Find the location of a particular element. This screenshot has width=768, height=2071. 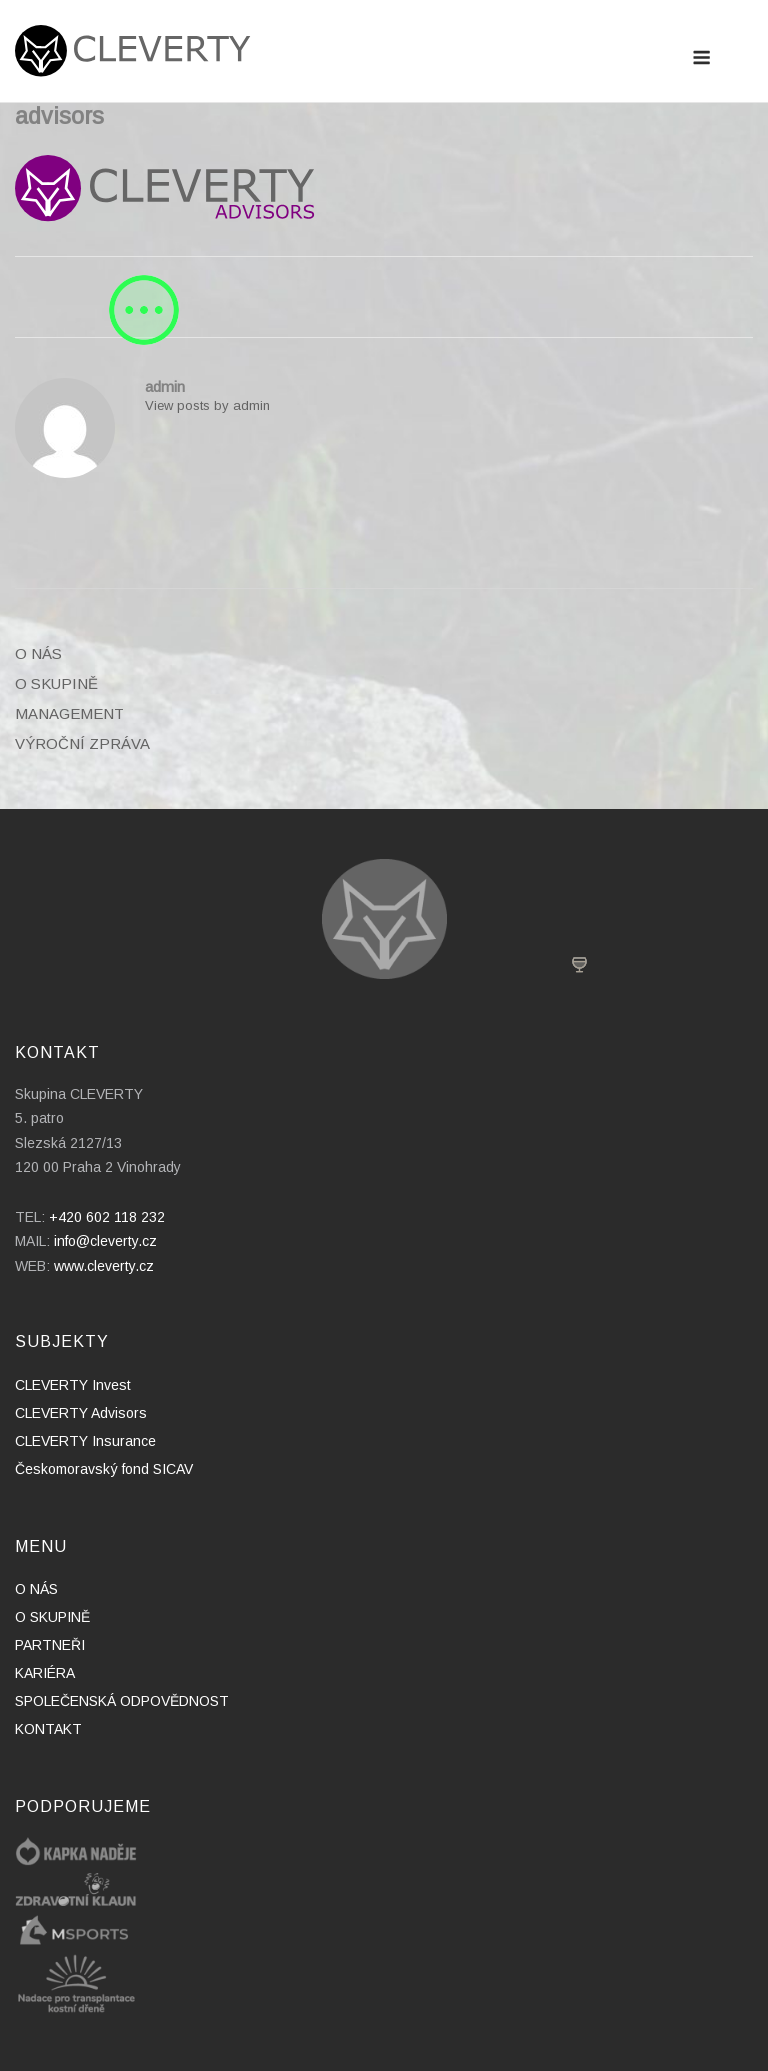

open more options menu is located at coordinates (144, 310).